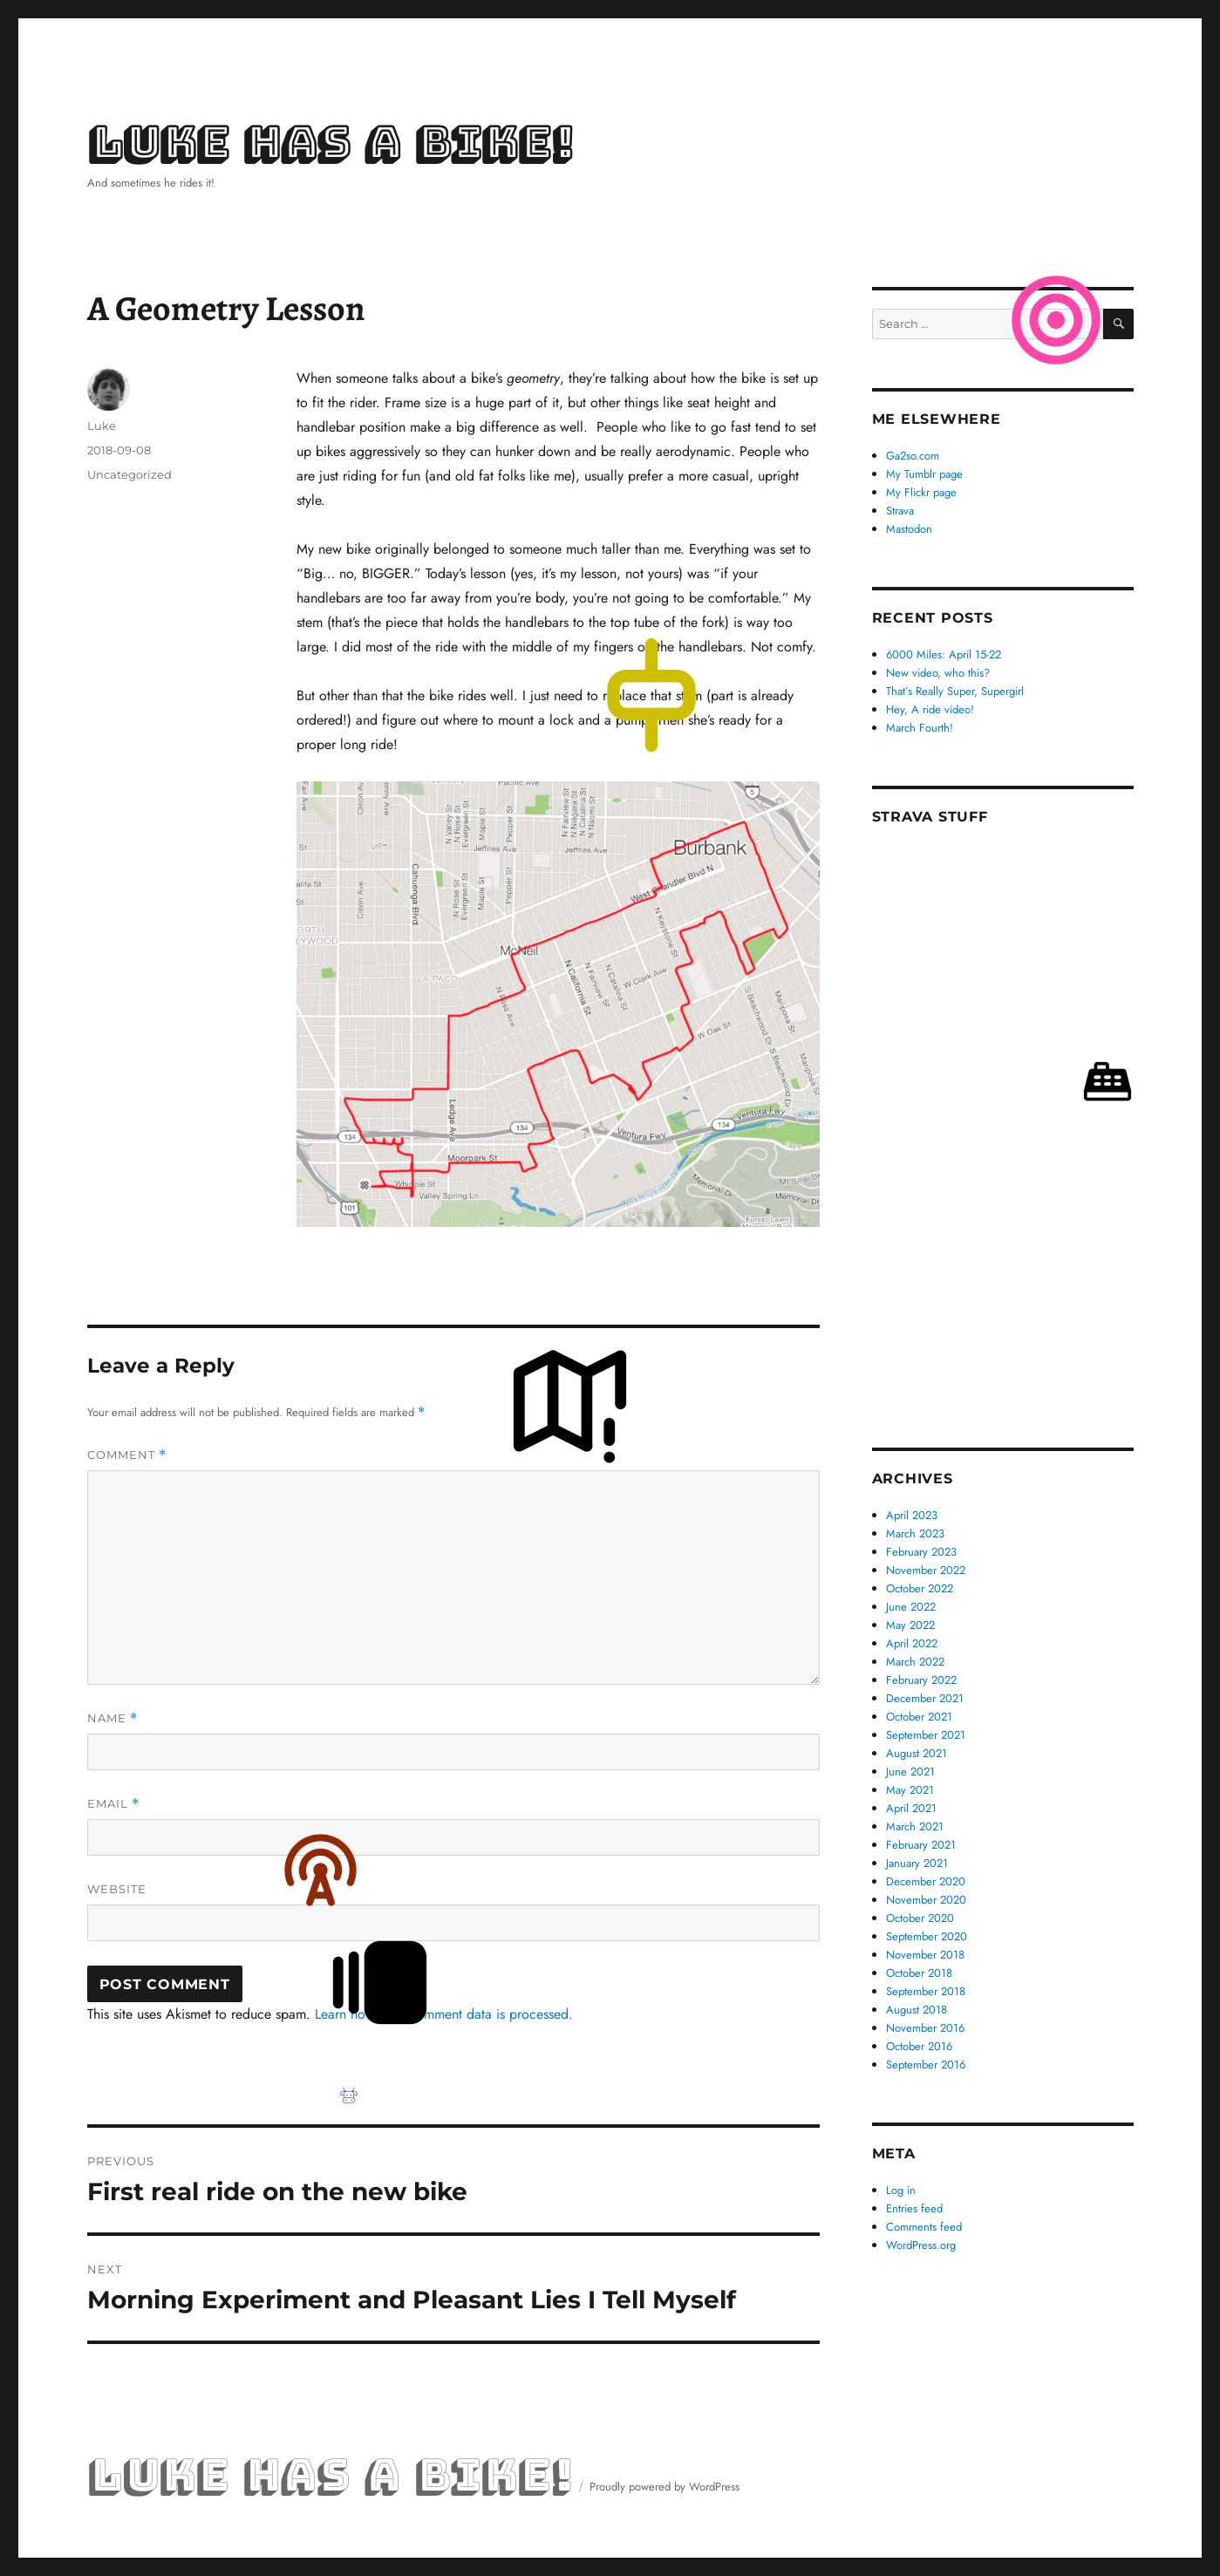  Describe the element at coordinates (569, 1400) in the screenshot. I see `map error or issue detected` at that location.